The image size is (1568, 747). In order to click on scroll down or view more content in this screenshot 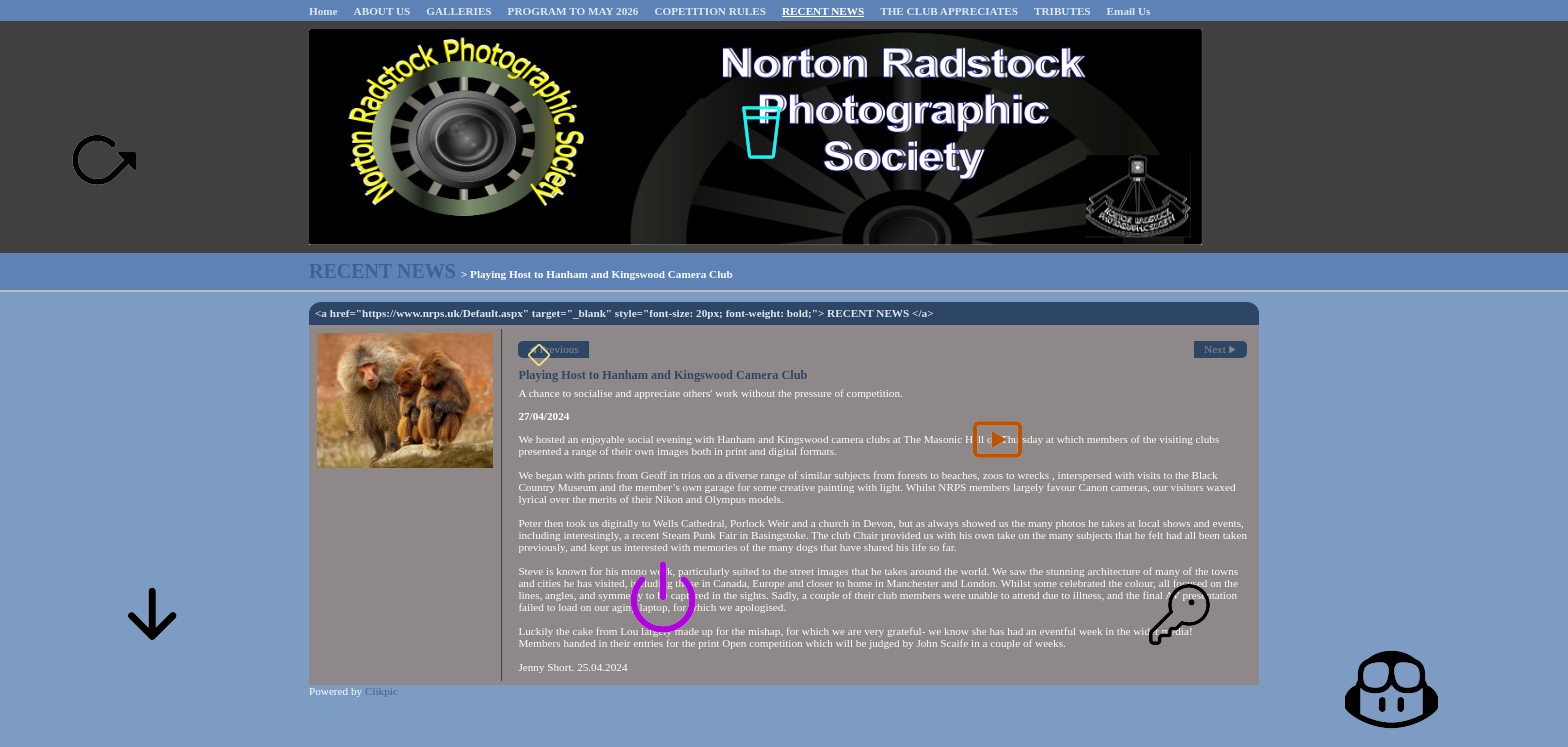, I will do `click(151, 612)`.